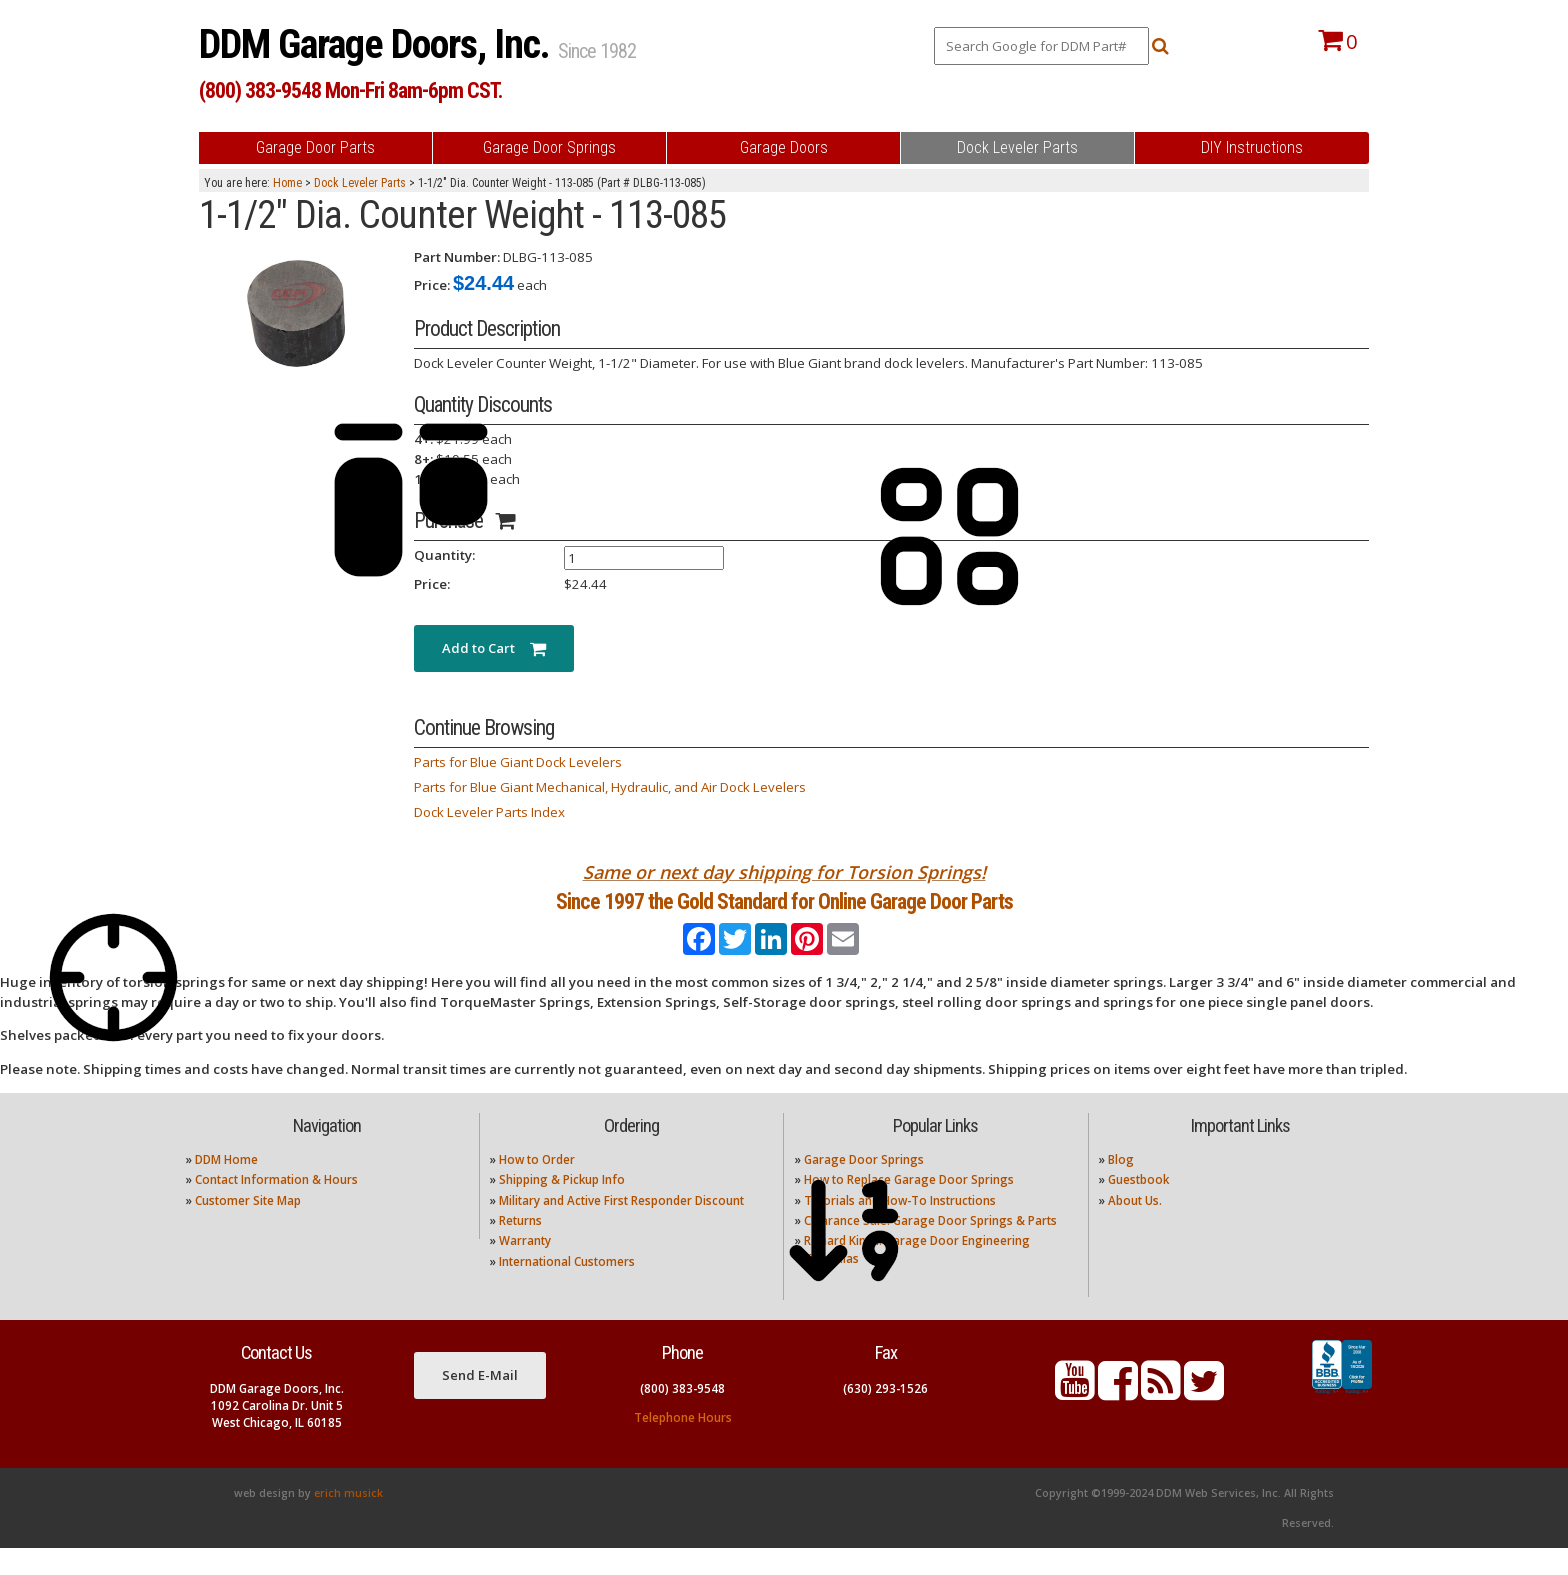  What do you see at coordinates (113, 977) in the screenshot?
I see `center map on current location` at bounding box center [113, 977].